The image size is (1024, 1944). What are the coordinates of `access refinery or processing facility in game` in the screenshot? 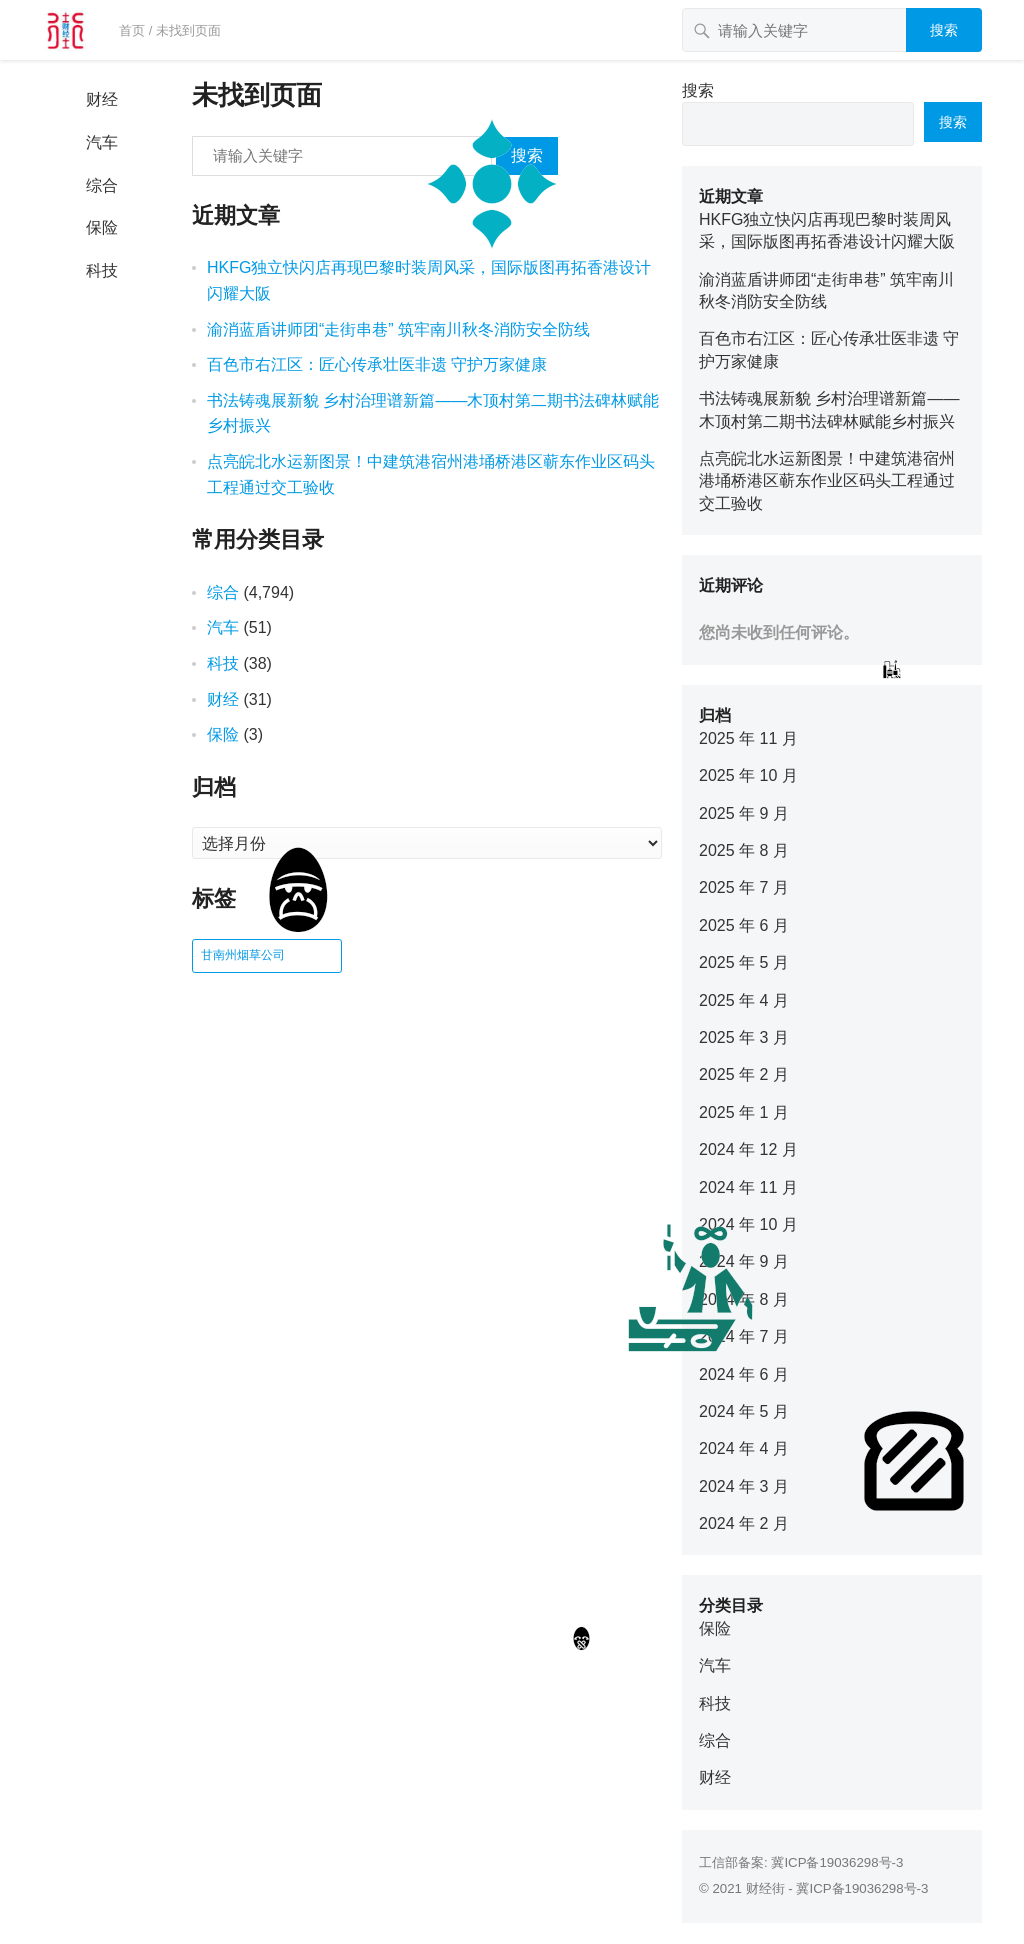 It's located at (892, 669).